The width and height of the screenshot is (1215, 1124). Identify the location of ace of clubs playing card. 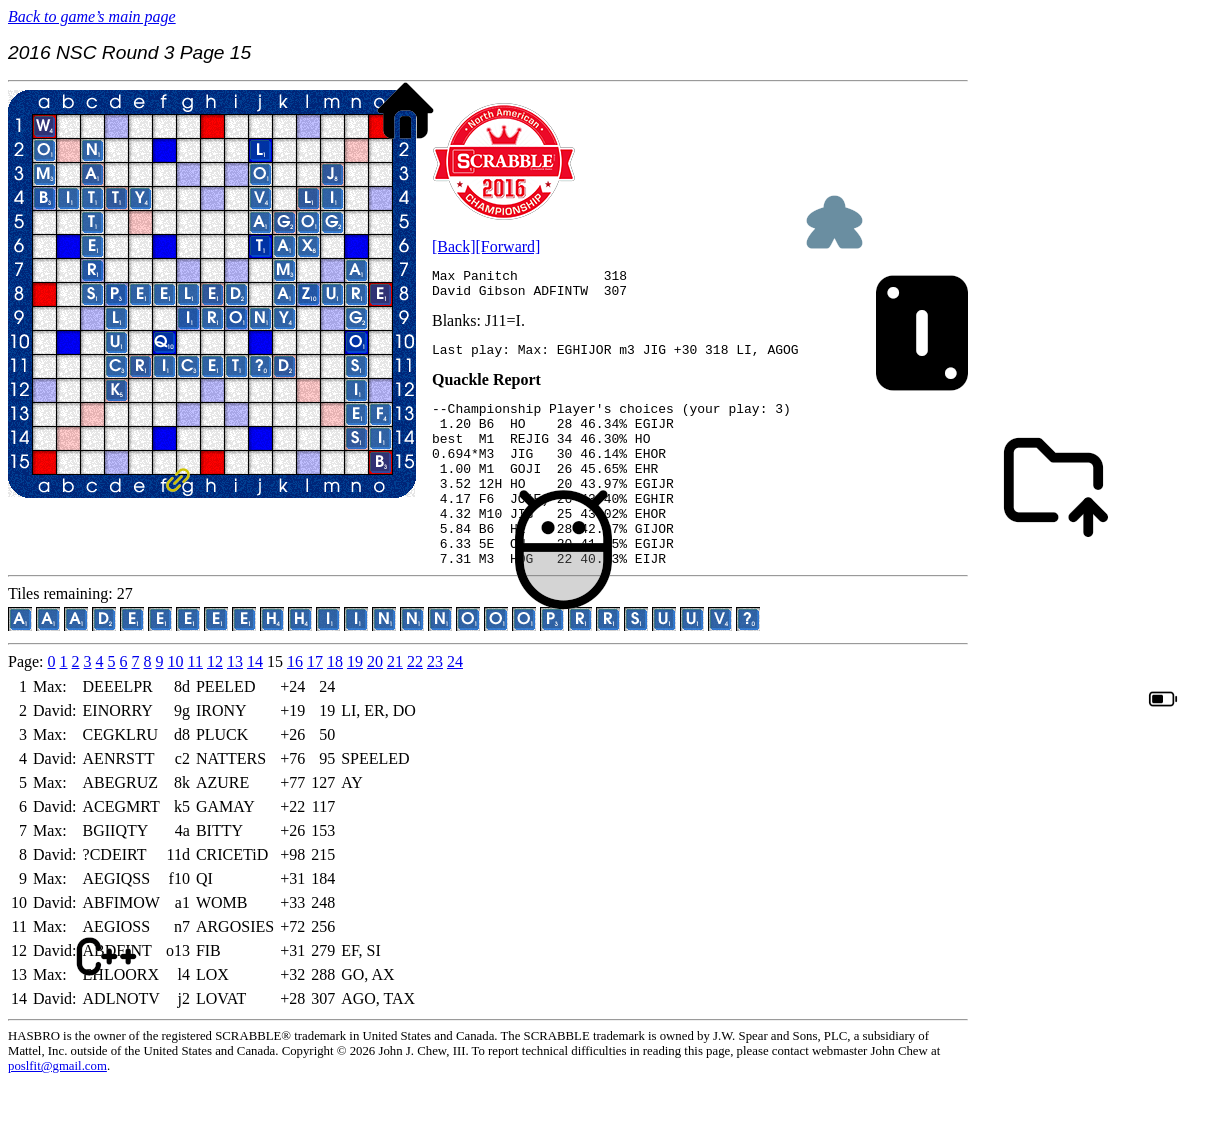
(922, 333).